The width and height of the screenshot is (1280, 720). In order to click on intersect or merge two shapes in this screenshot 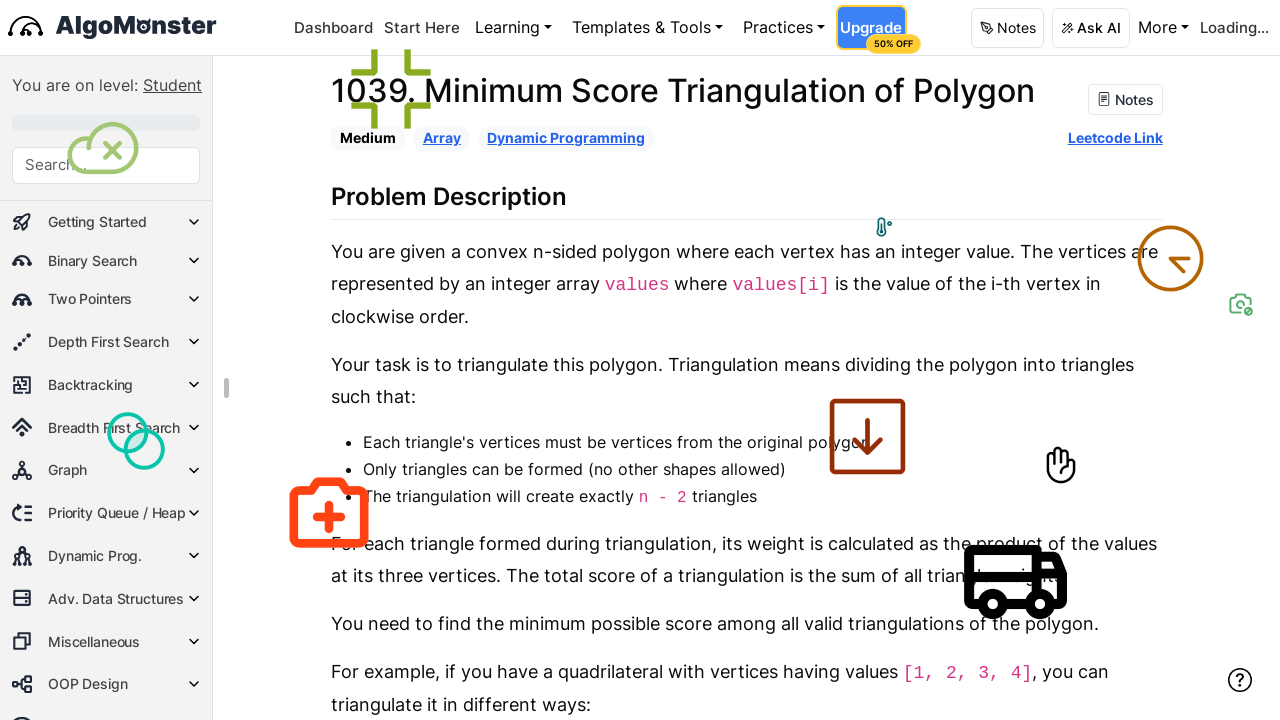, I will do `click(136, 441)`.